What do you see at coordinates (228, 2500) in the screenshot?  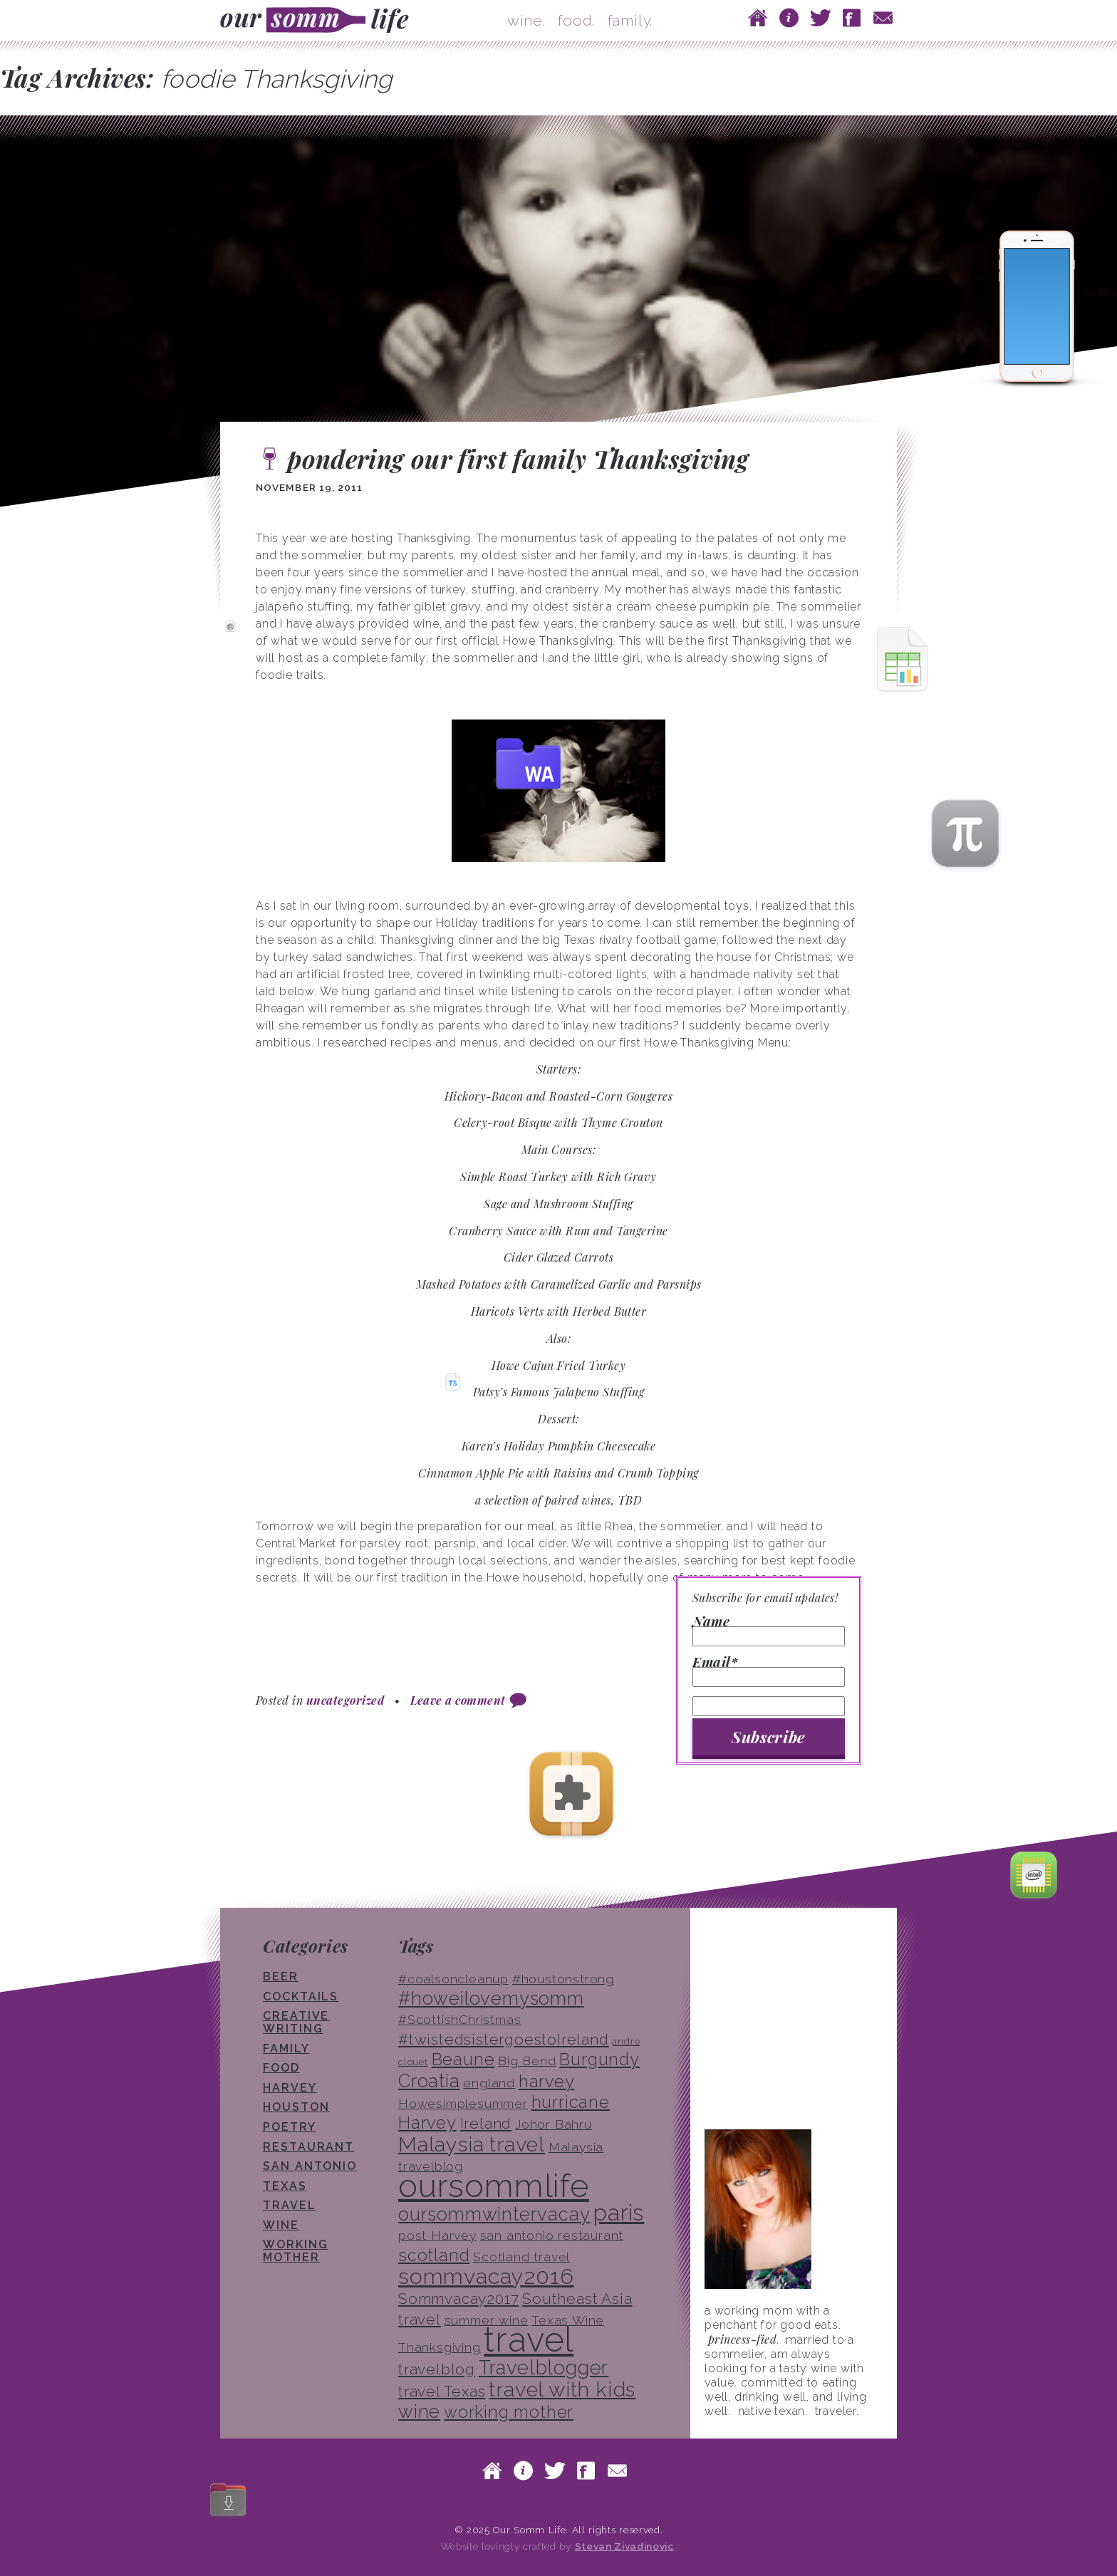 I see `open your downloads folder` at bounding box center [228, 2500].